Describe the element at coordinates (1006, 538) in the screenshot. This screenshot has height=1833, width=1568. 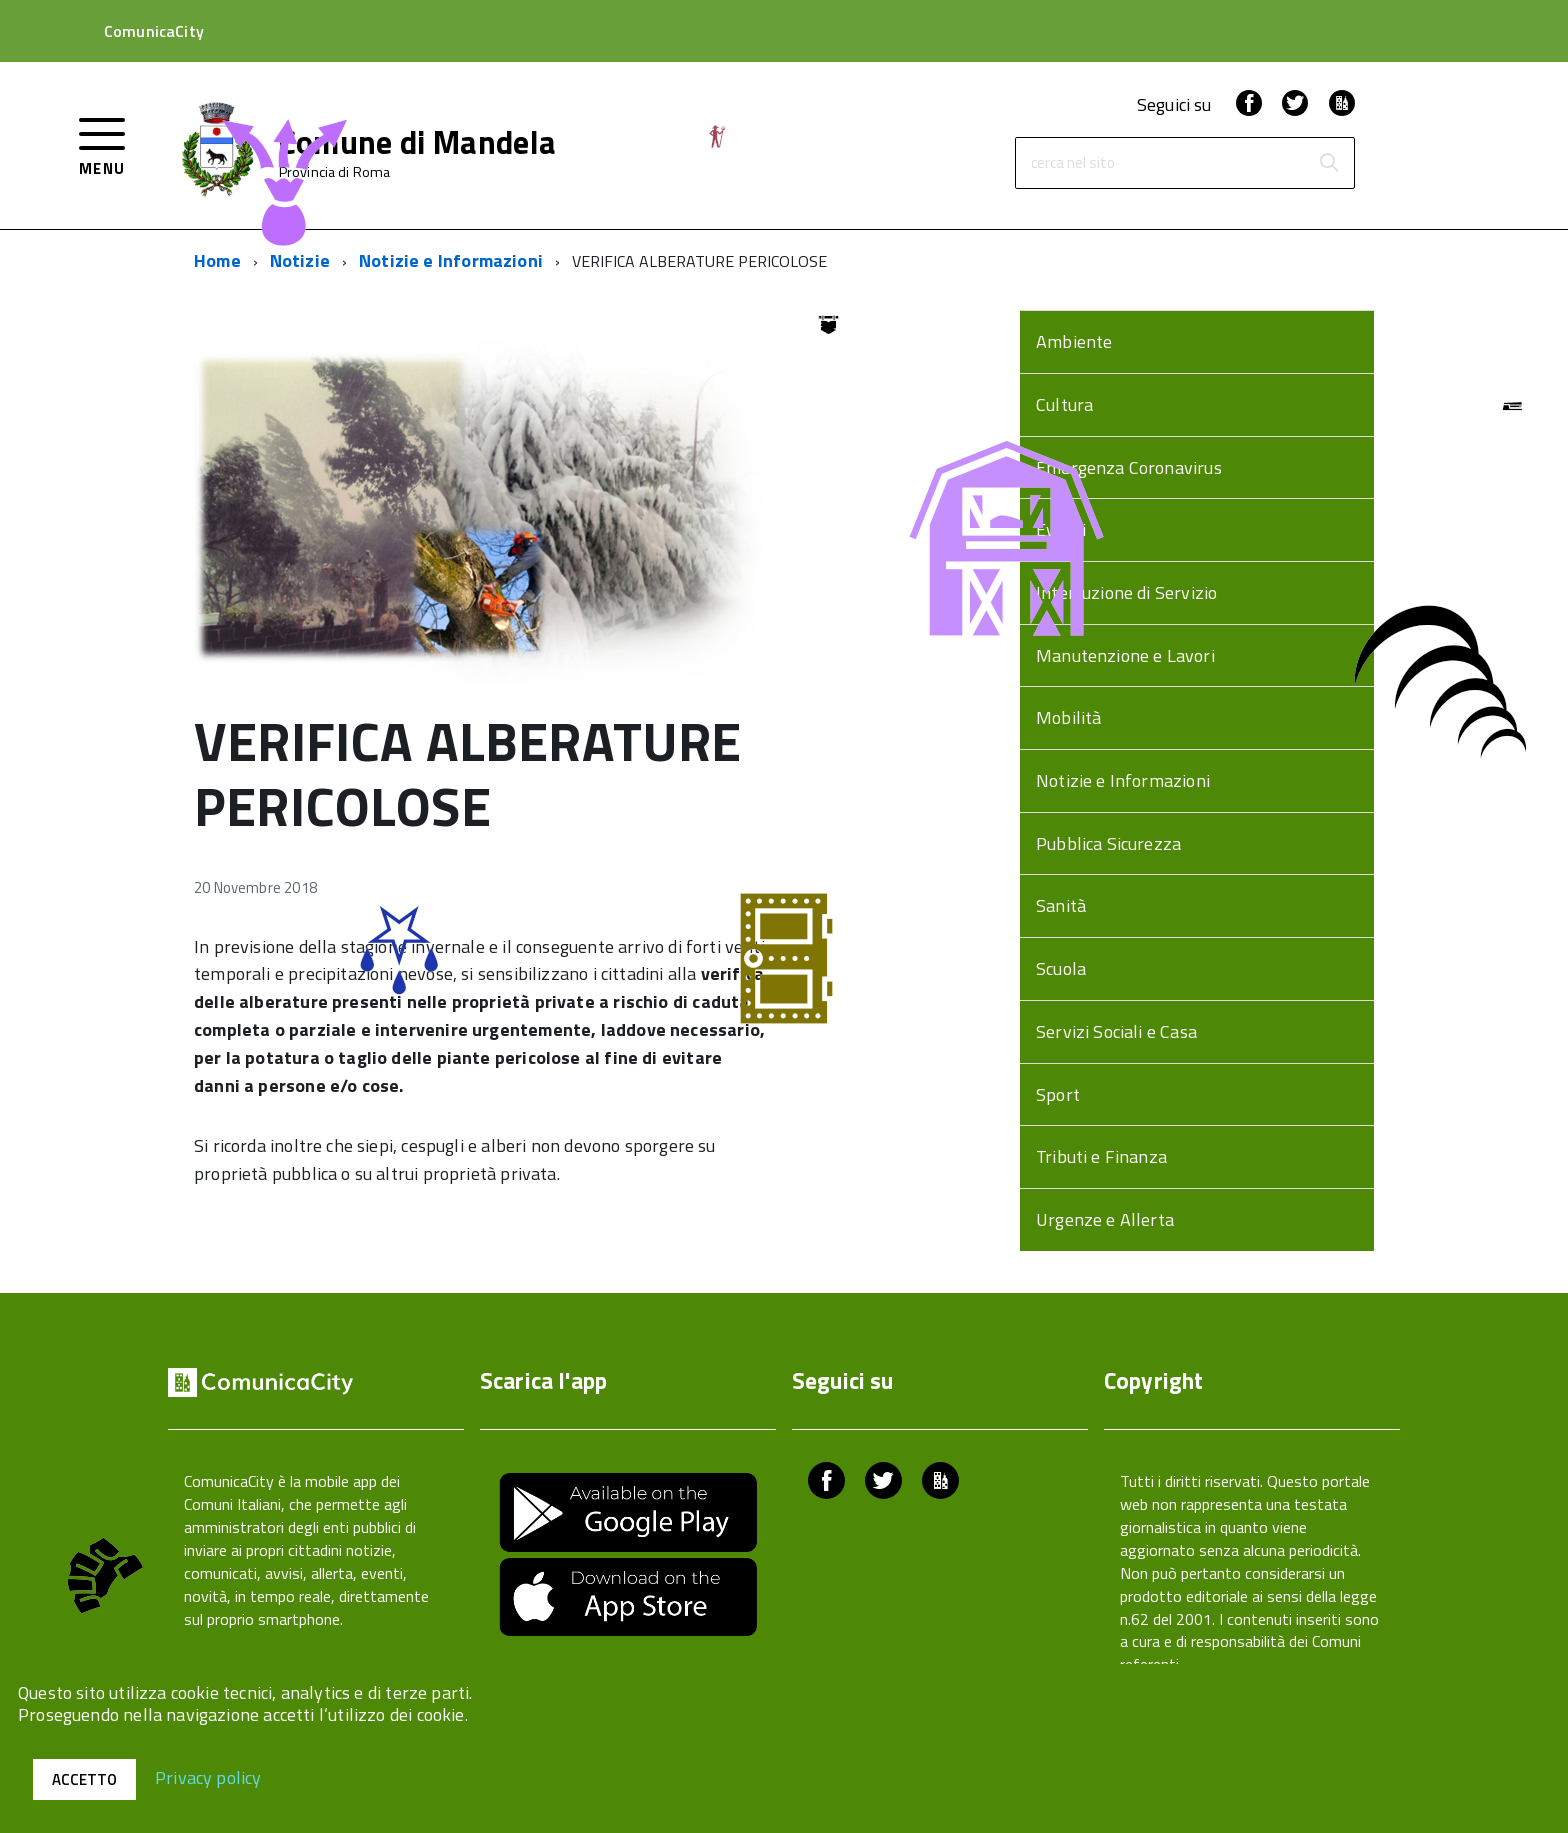
I see `access farm or agricultural features` at that location.